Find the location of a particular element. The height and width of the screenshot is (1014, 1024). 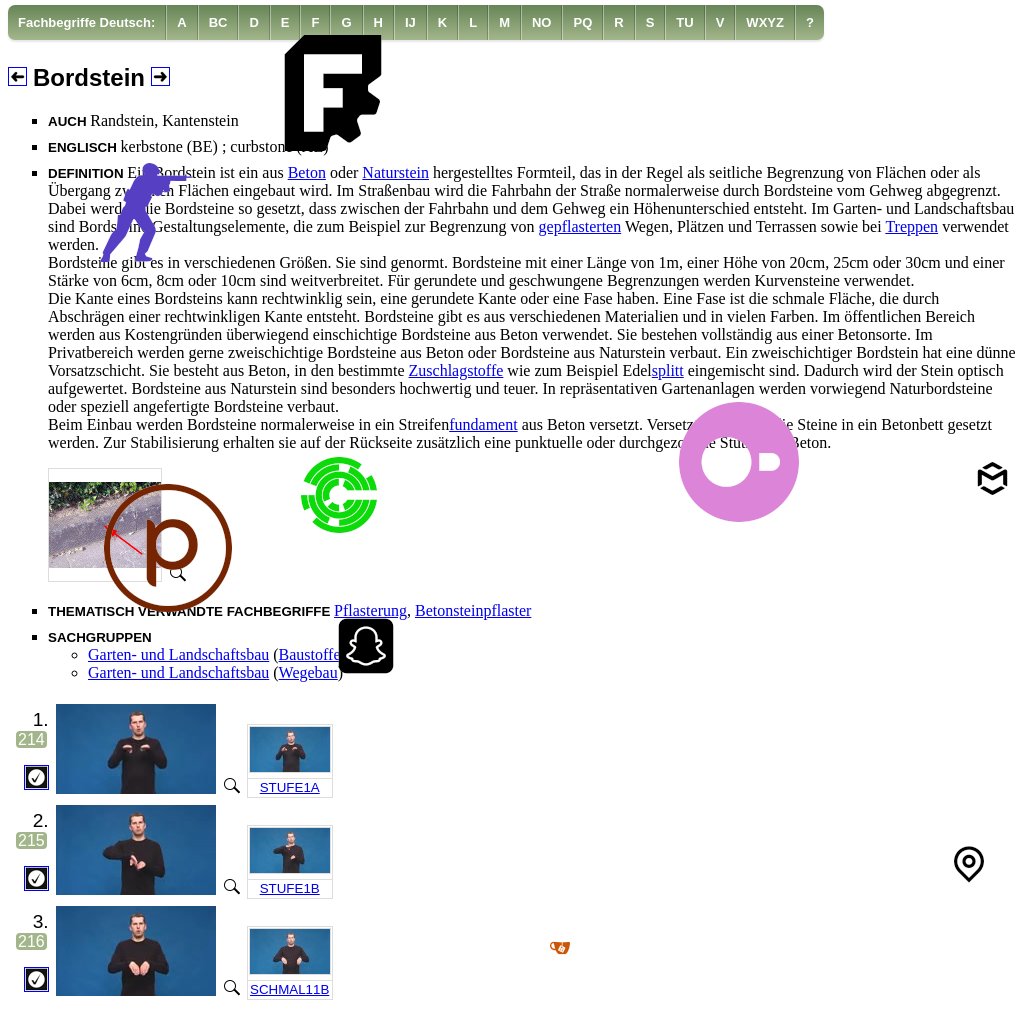

open Snapchat app is located at coordinates (366, 646).